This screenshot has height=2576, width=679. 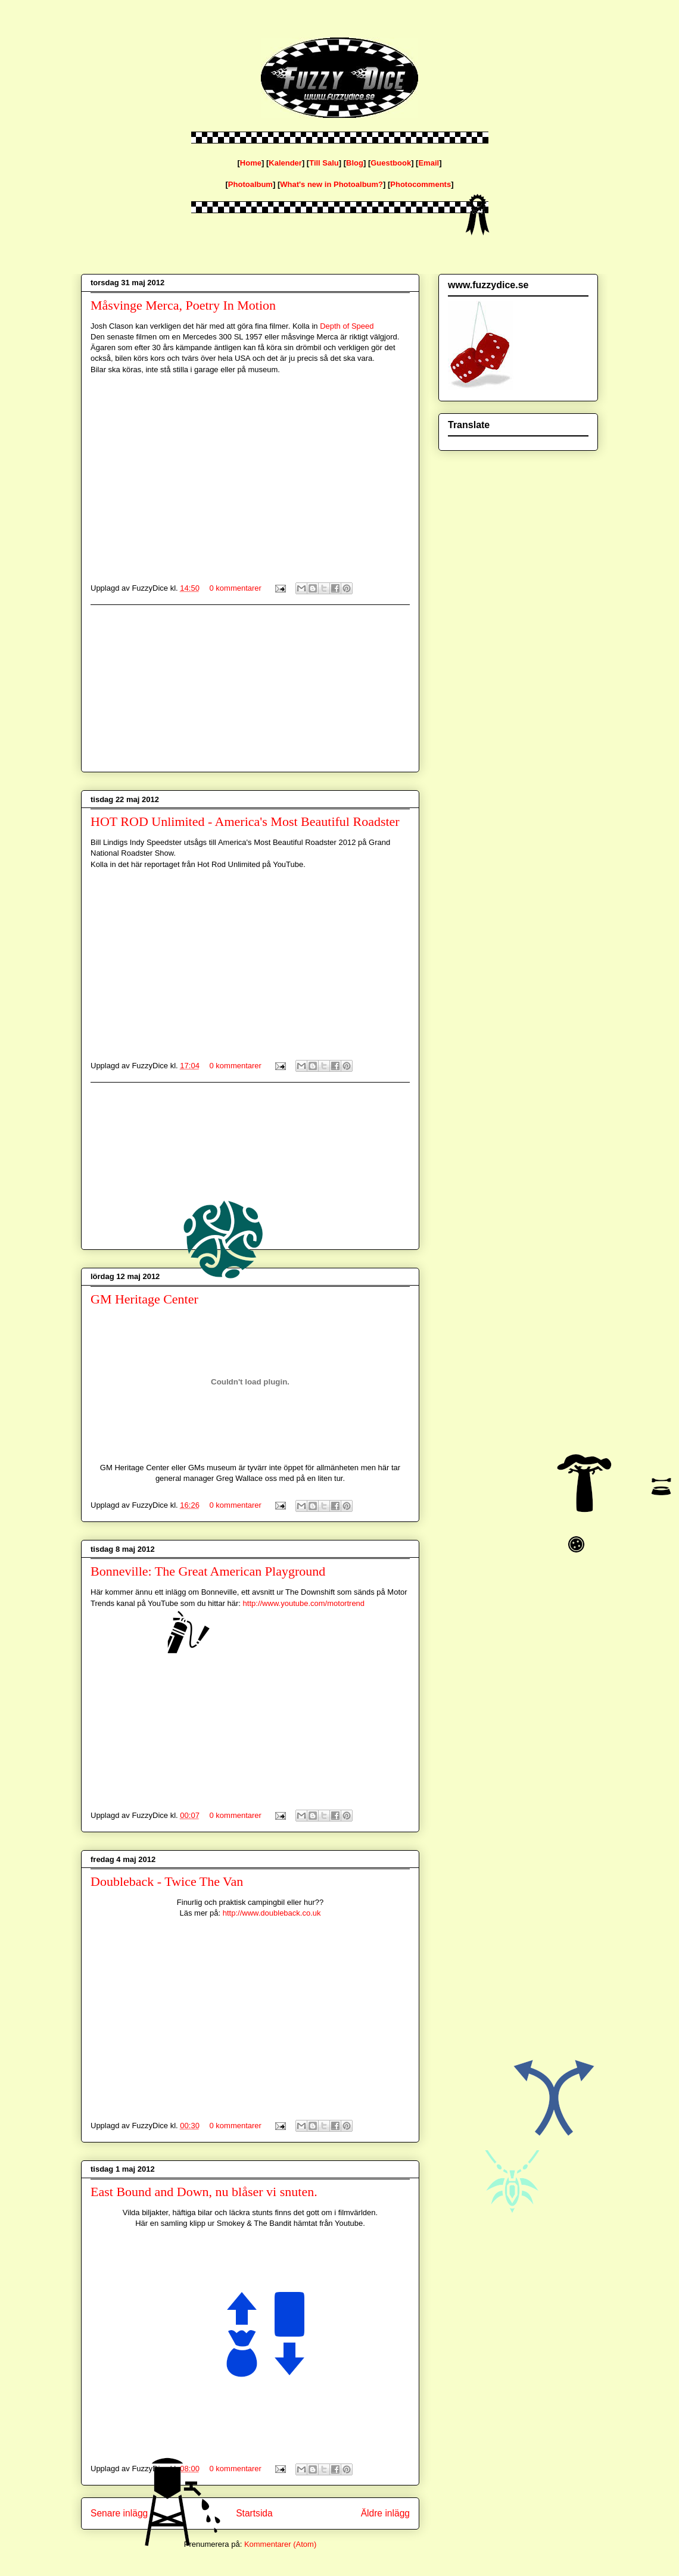 What do you see at coordinates (223, 1239) in the screenshot?
I see `farming or agriculture category in a game` at bounding box center [223, 1239].